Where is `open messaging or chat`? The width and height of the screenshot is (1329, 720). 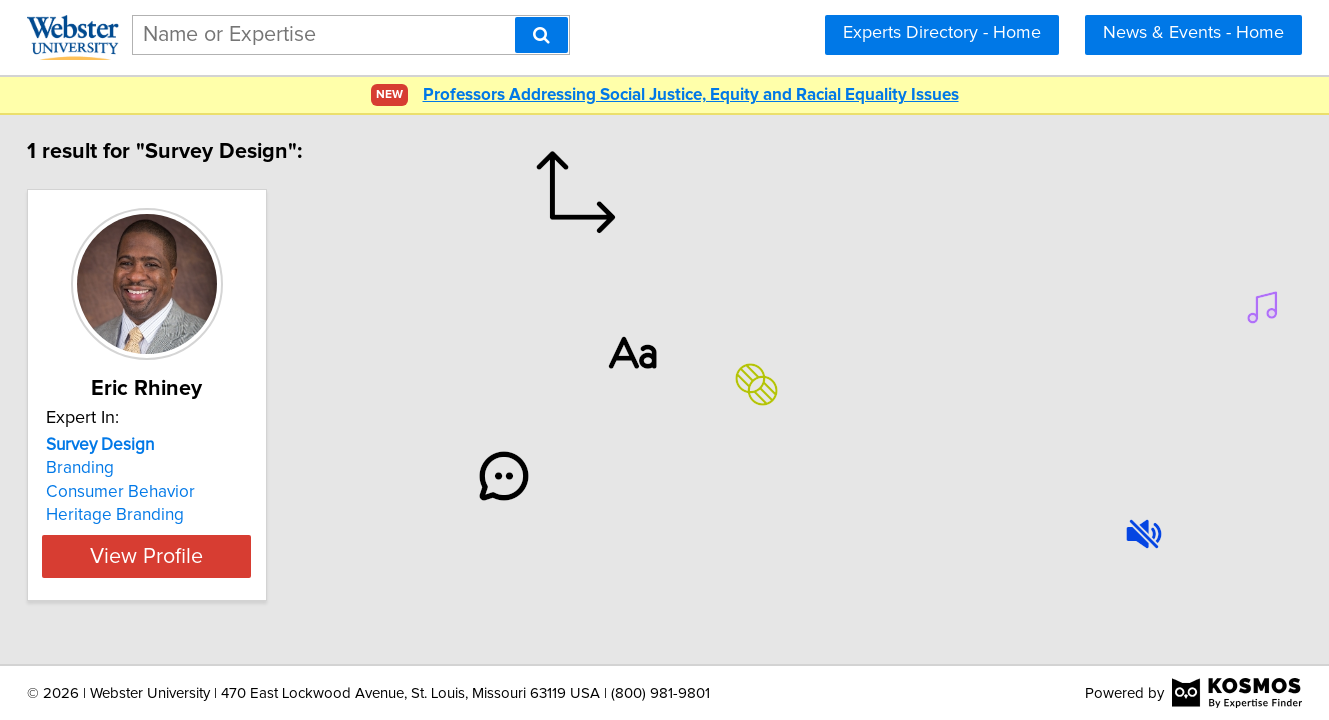
open messaging or chat is located at coordinates (504, 476).